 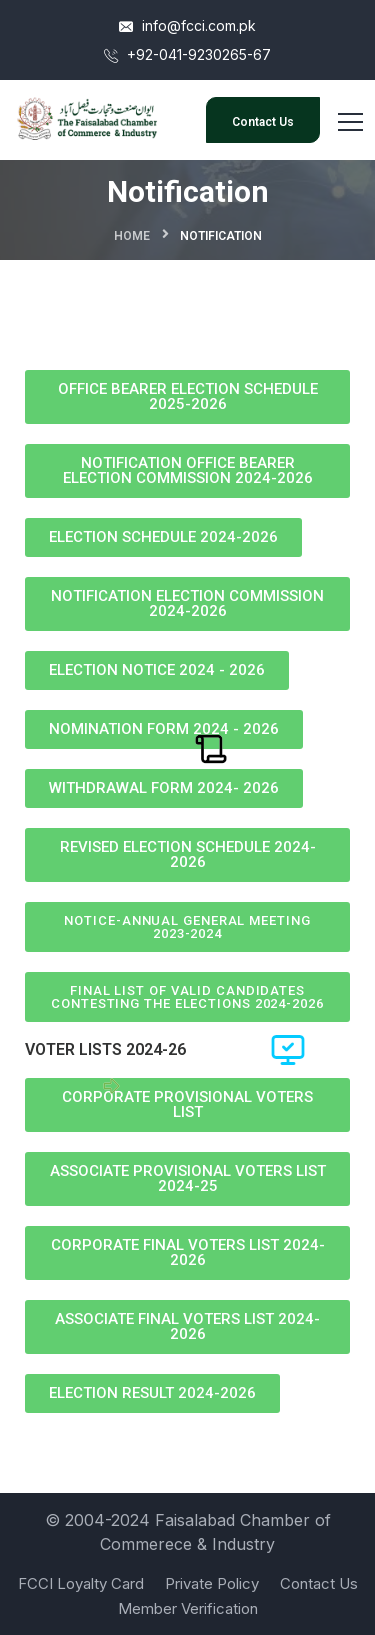 What do you see at coordinates (288, 1050) in the screenshot?
I see `system check passed or monitor verified` at bounding box center [288, 1050].